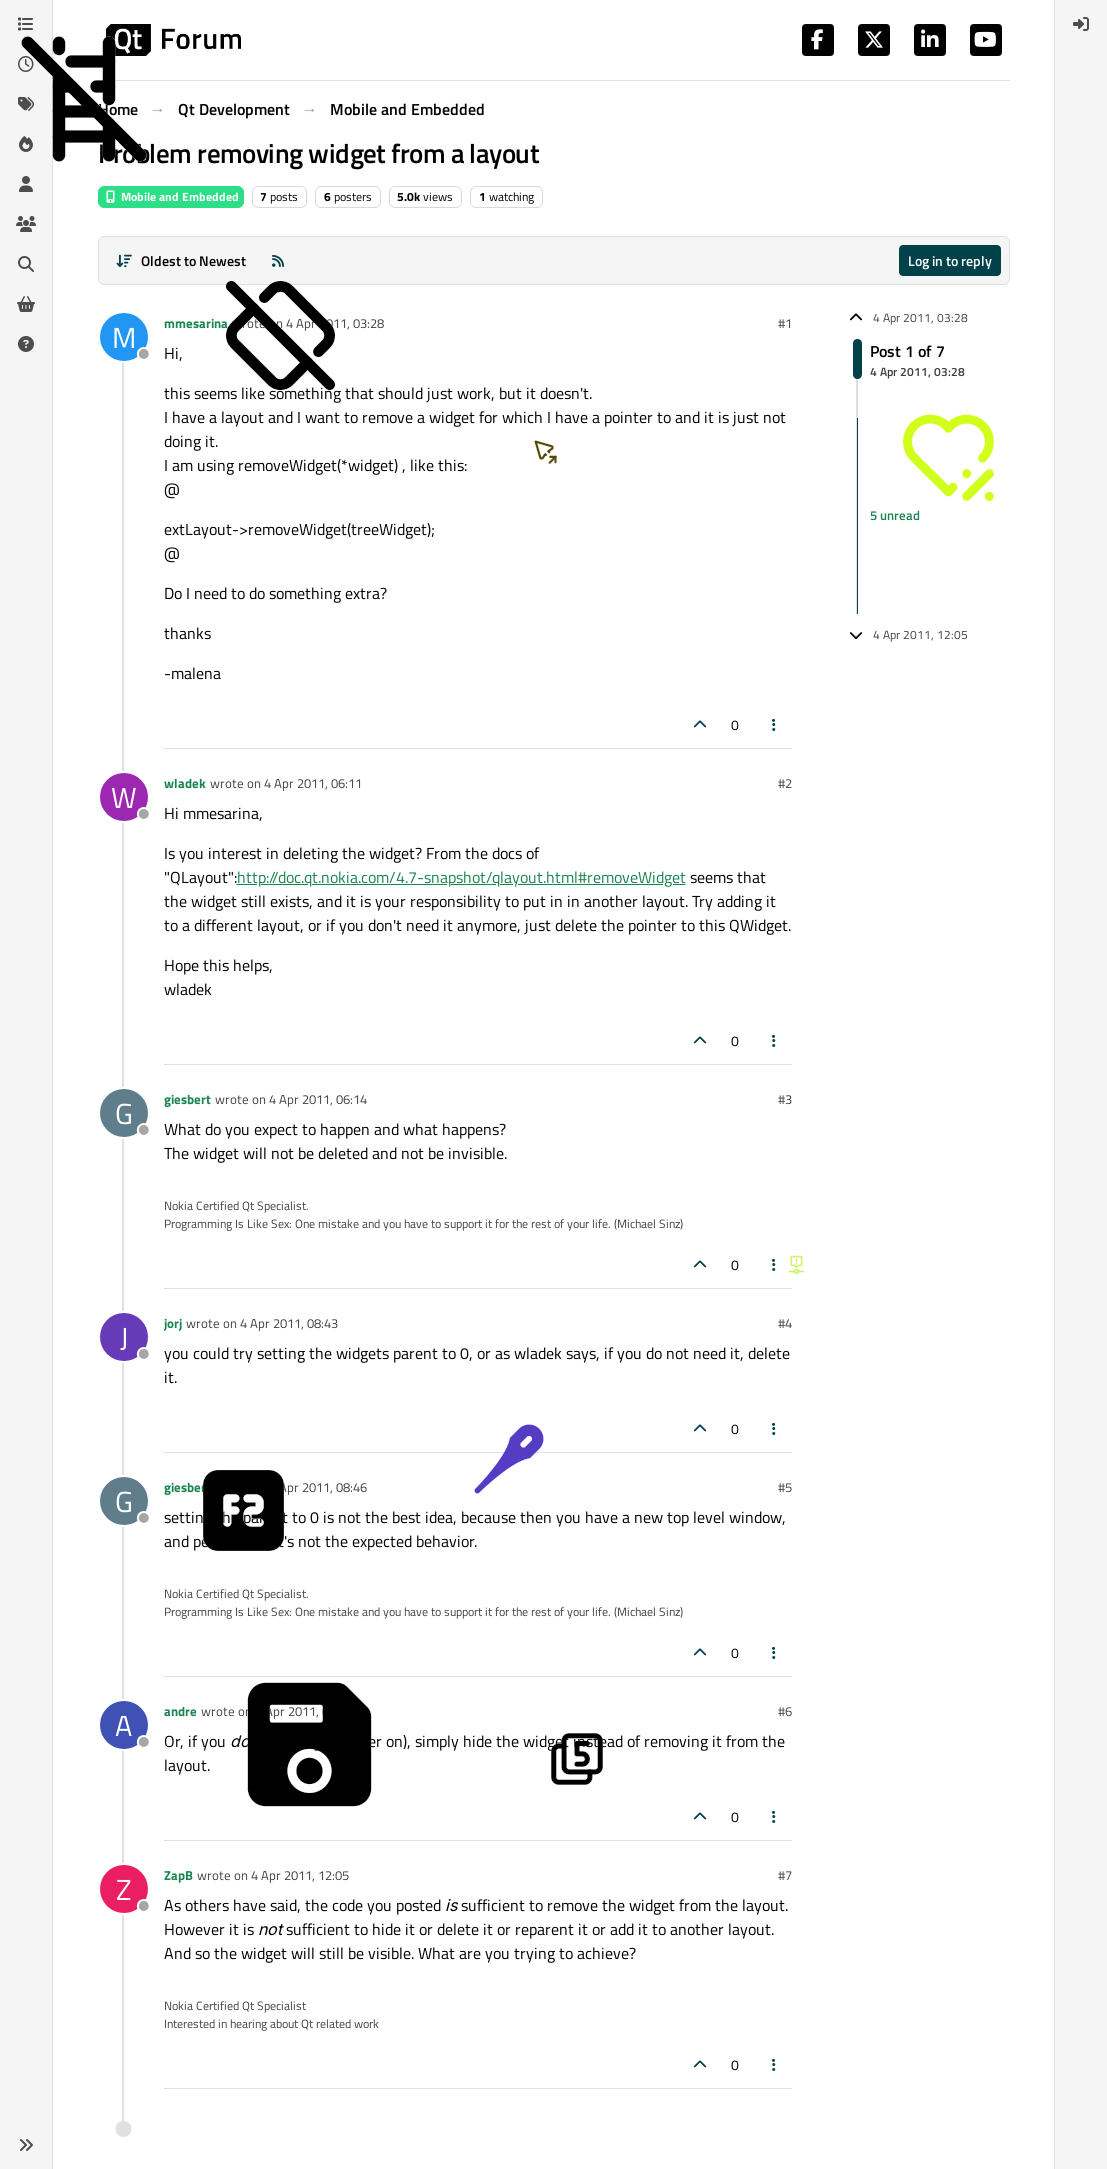 This screenshot has width=1107, height=2169. Describe the element at coordinates (509, 1459) in the screenshot. I see `access sewing or craft tools` at that location.